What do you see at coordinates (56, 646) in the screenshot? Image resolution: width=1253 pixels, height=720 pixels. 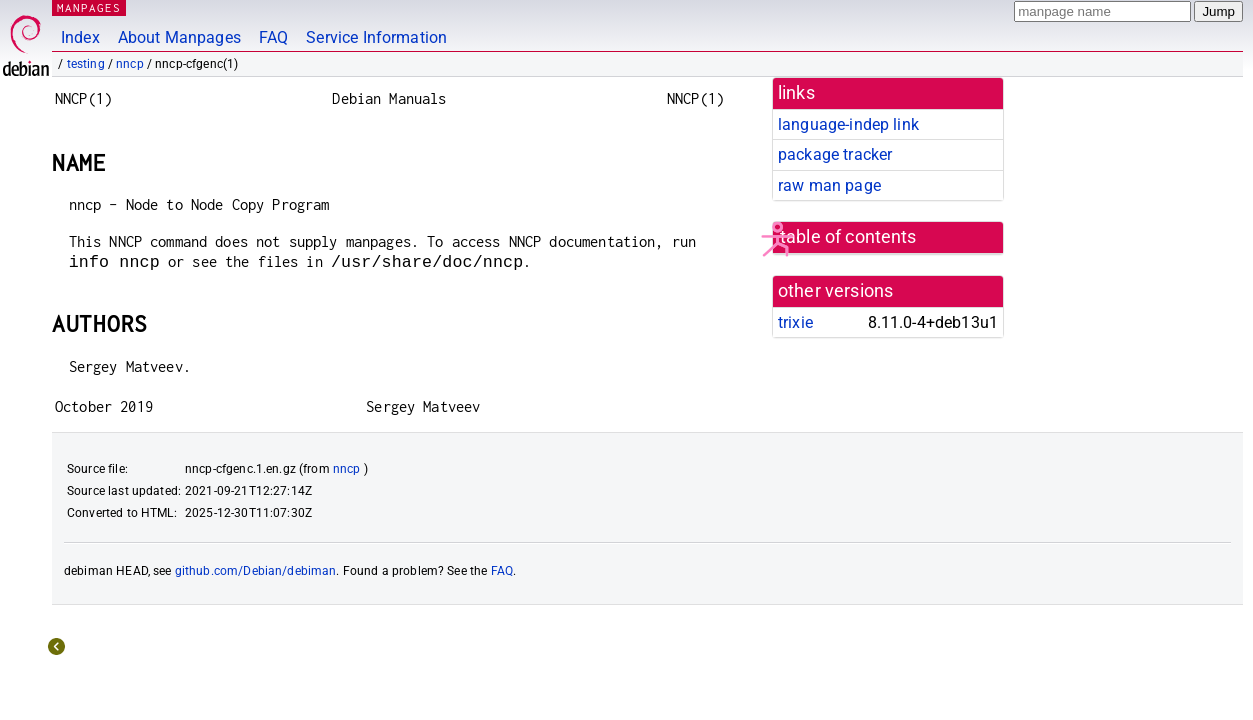 I see `go back to the previous screen` at bounding box center [56, 646].